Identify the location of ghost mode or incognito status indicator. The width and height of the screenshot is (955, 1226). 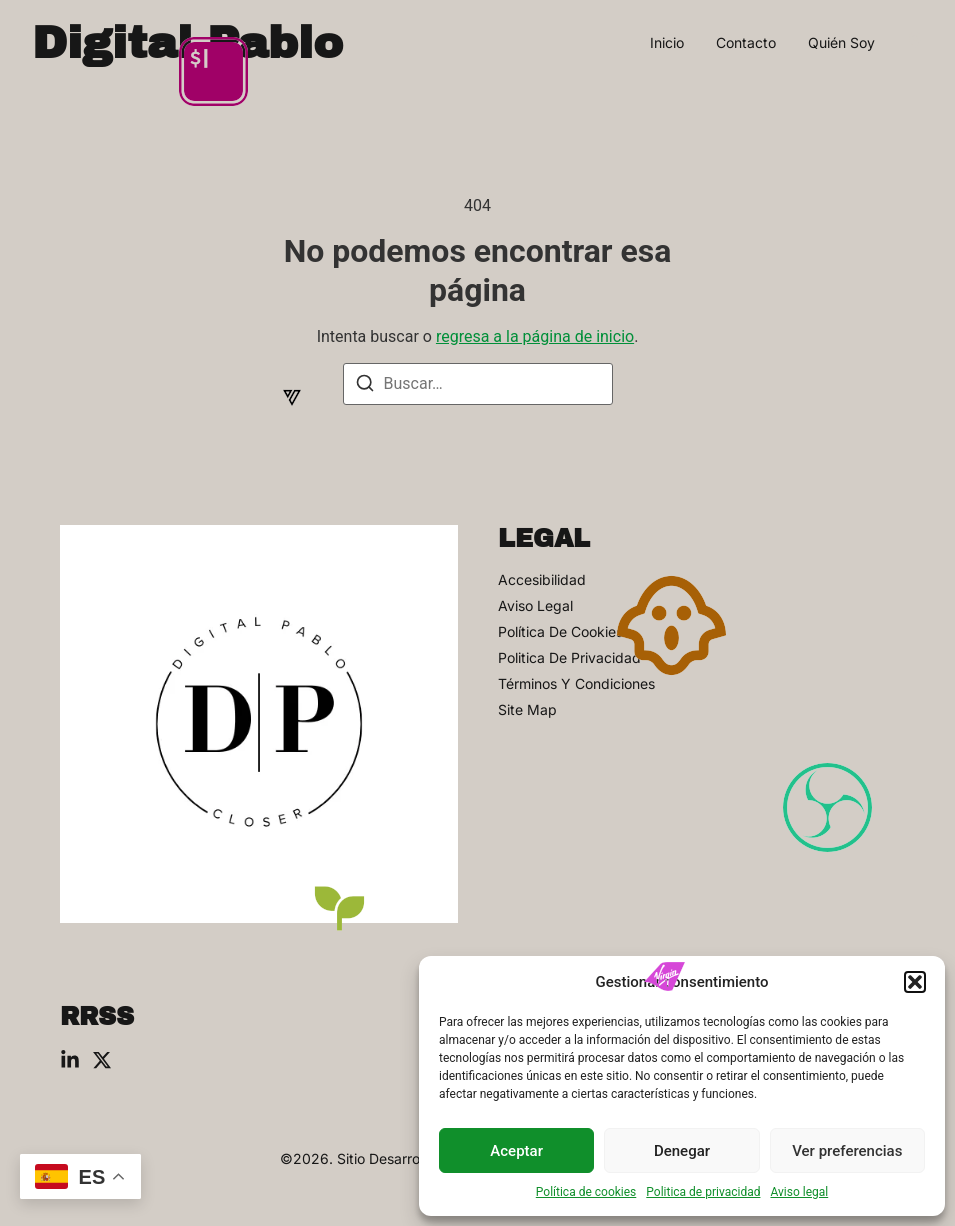
(671, 625).